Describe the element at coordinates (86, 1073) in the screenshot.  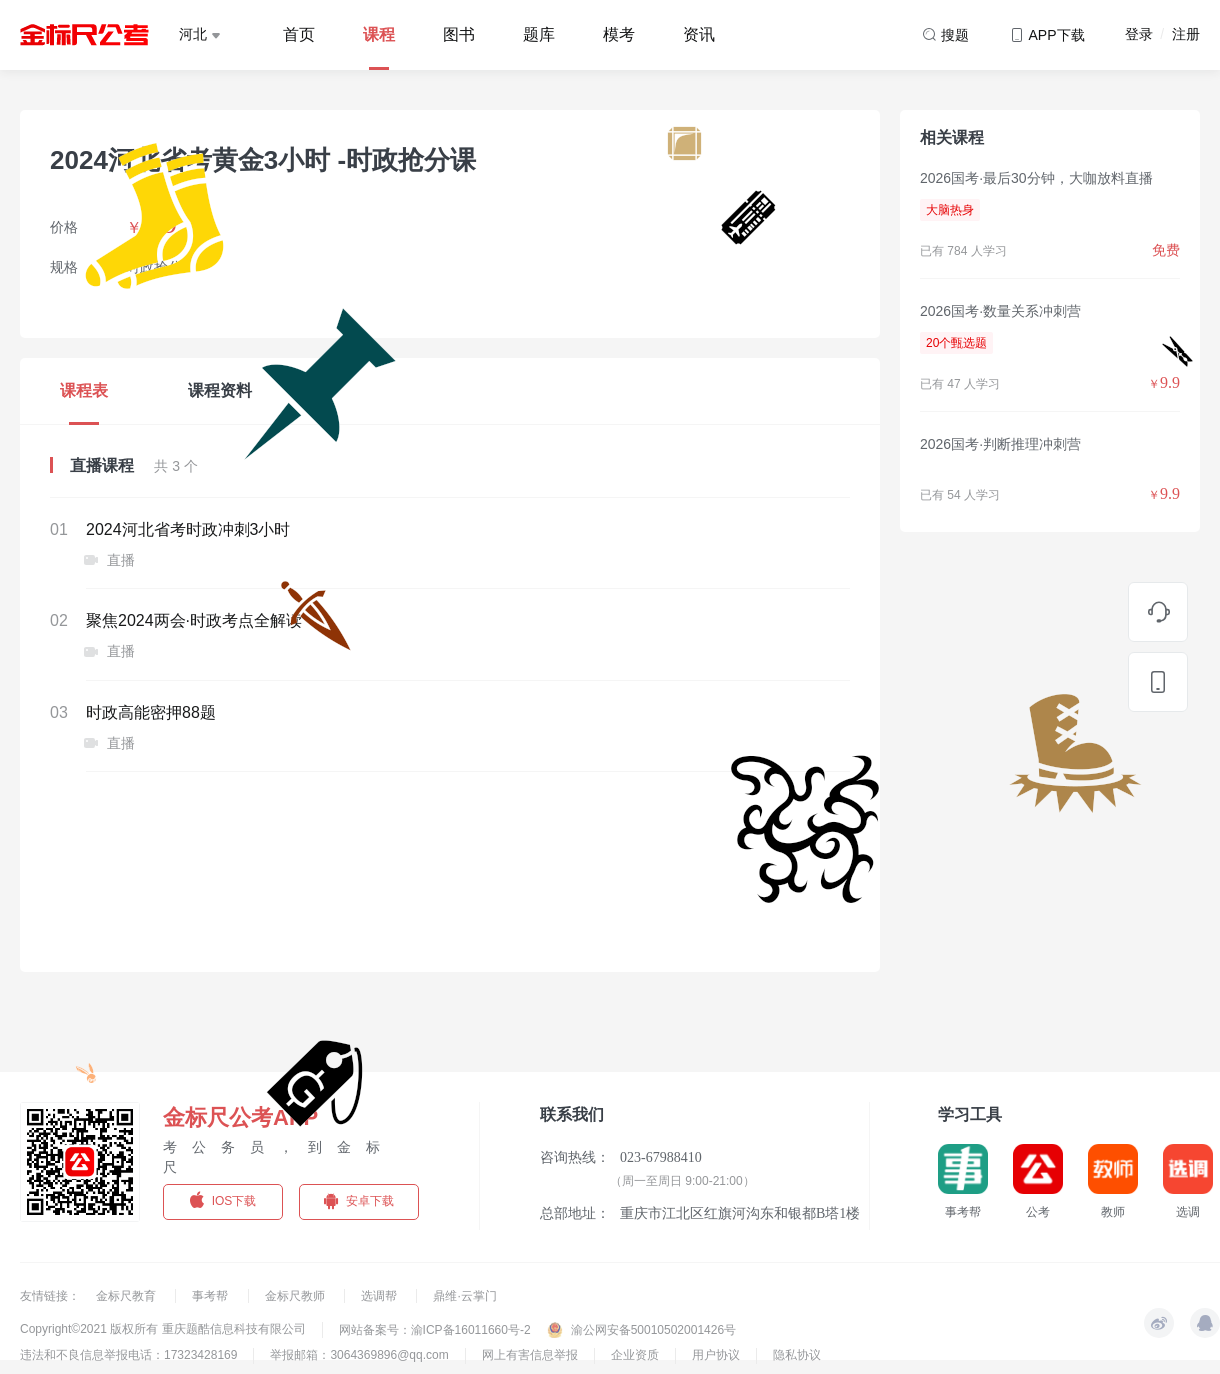
I see `golden snitch icon from Harry Potter quidditch` at that location.